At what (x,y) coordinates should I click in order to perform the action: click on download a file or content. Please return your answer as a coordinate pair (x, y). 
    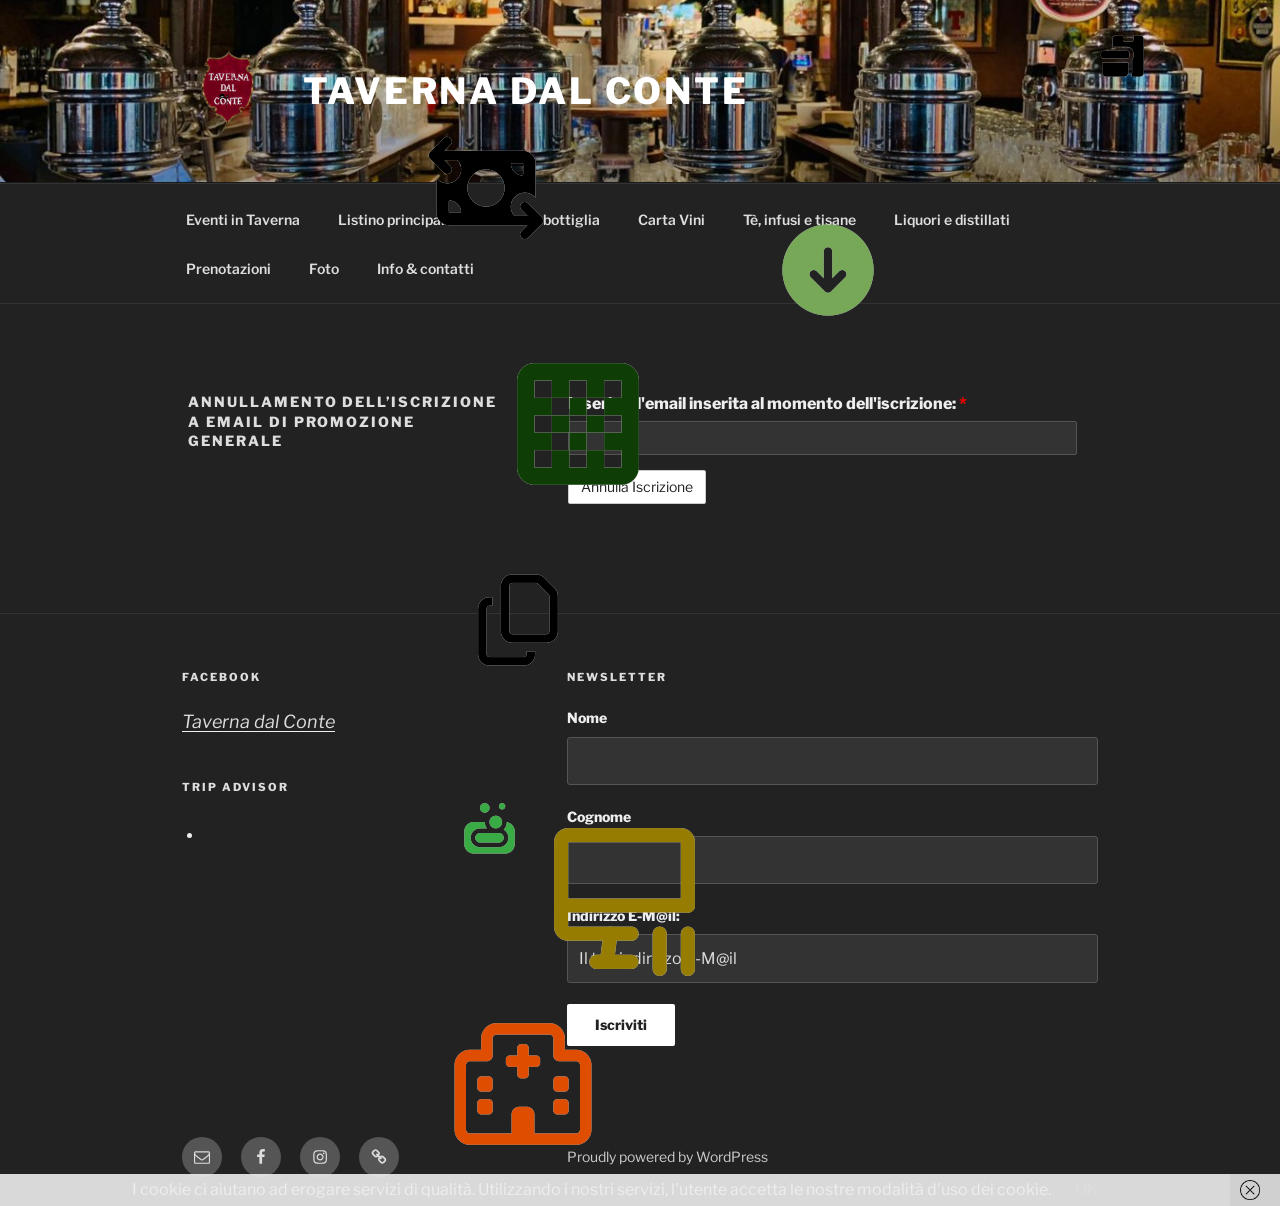
    Looking at the image, I should click on (828, 270).